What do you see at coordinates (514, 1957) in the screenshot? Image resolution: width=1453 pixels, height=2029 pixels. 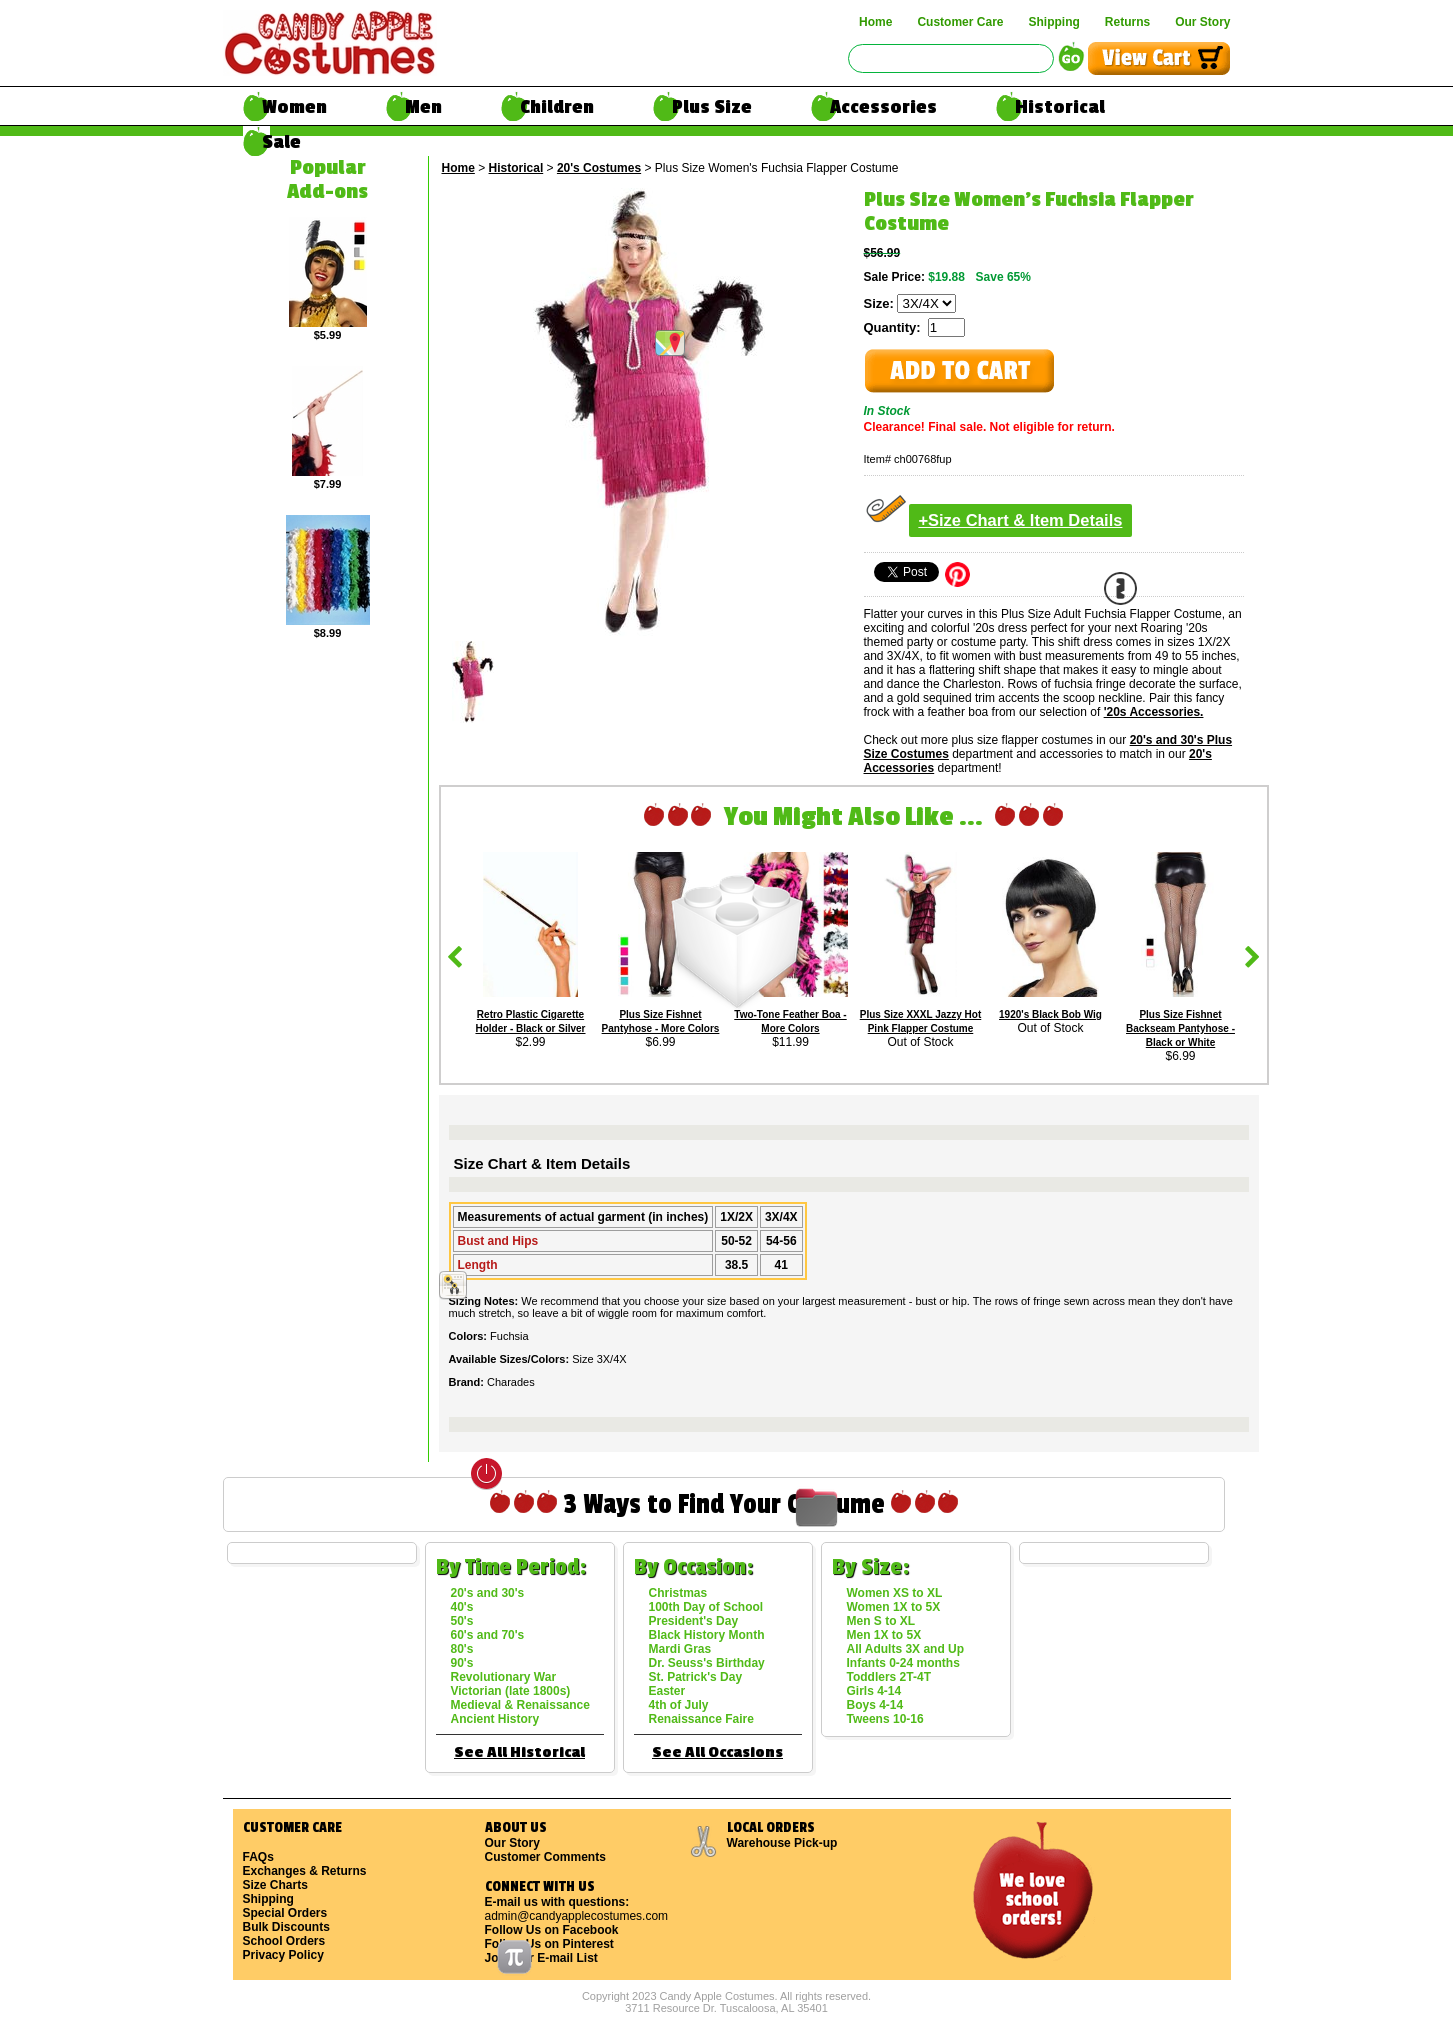 I see `open mathematics or calculator app` at bounding box center [514, 1957].